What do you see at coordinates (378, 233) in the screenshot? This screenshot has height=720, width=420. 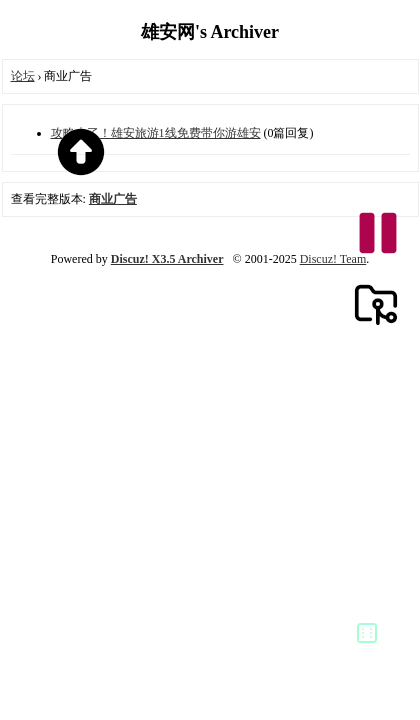 I see `pause media playback` at bounding box center [378, 233].